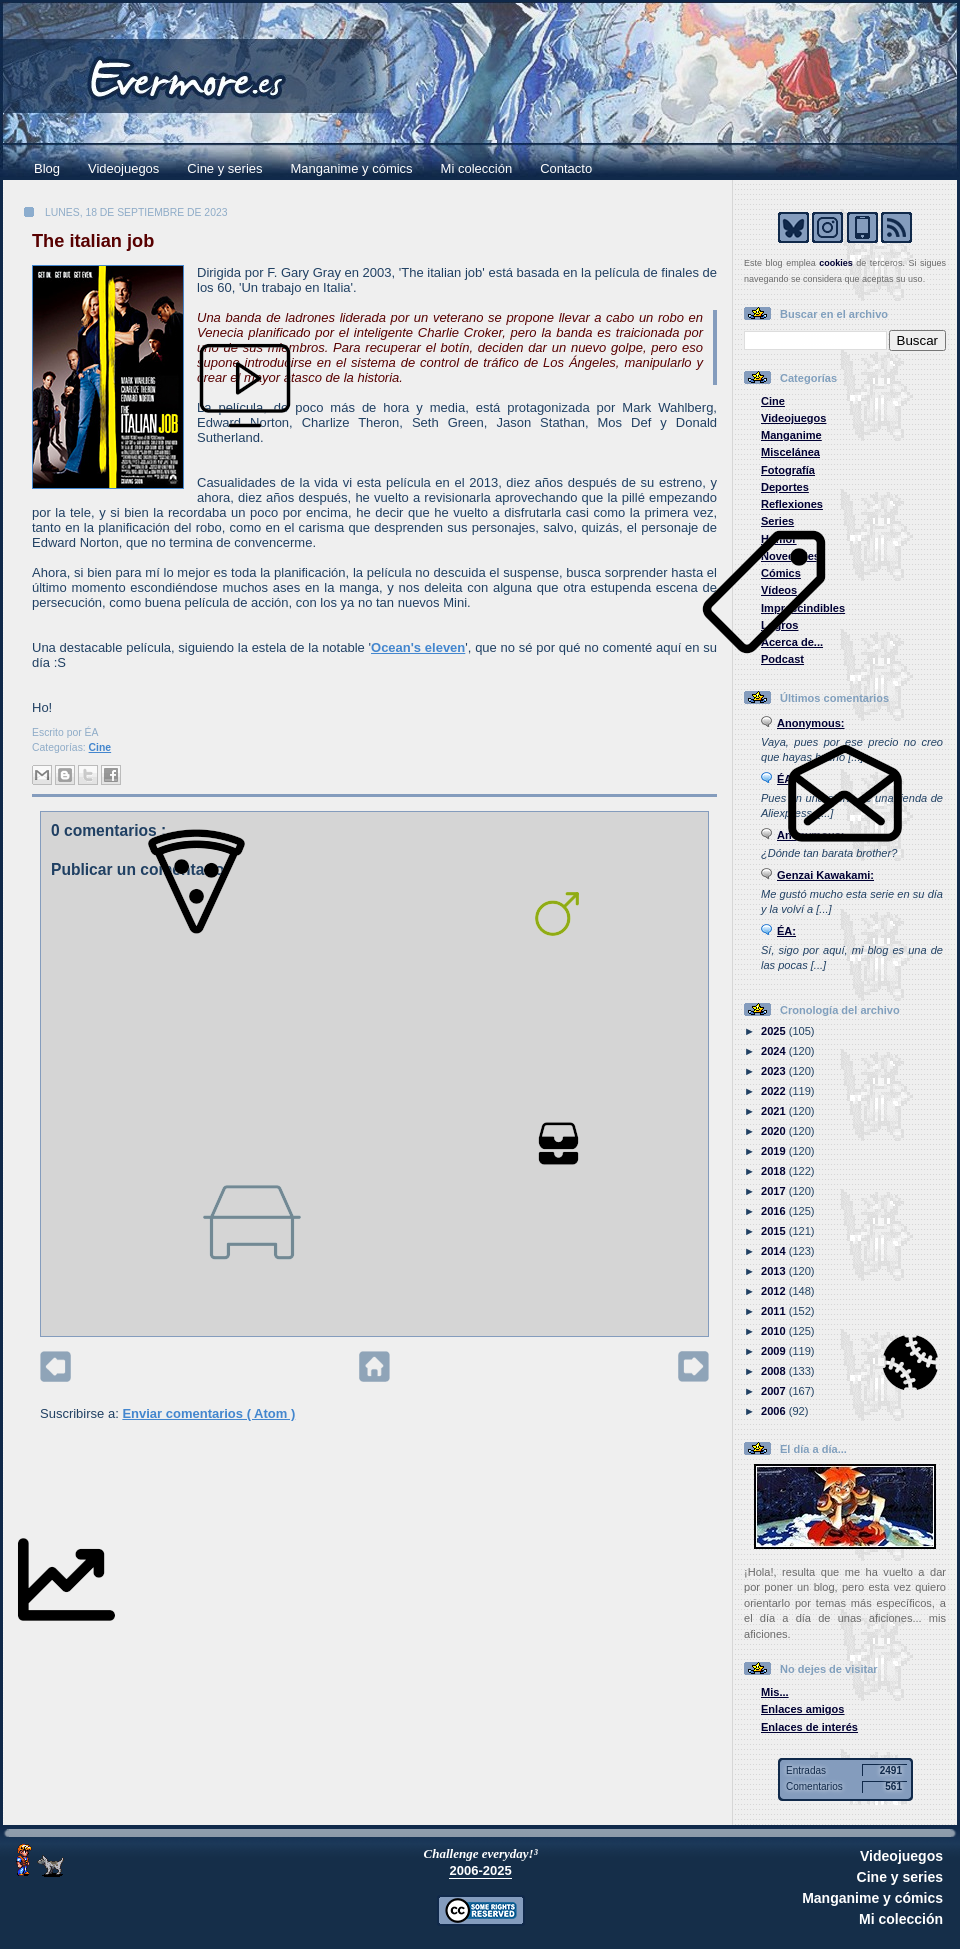 This screenshot has width=960, height=1949. What do you see at coordinates (910, 1362) in the screenshot?
I see `view baseball scores or stats` at bounding box center [910, 1362].